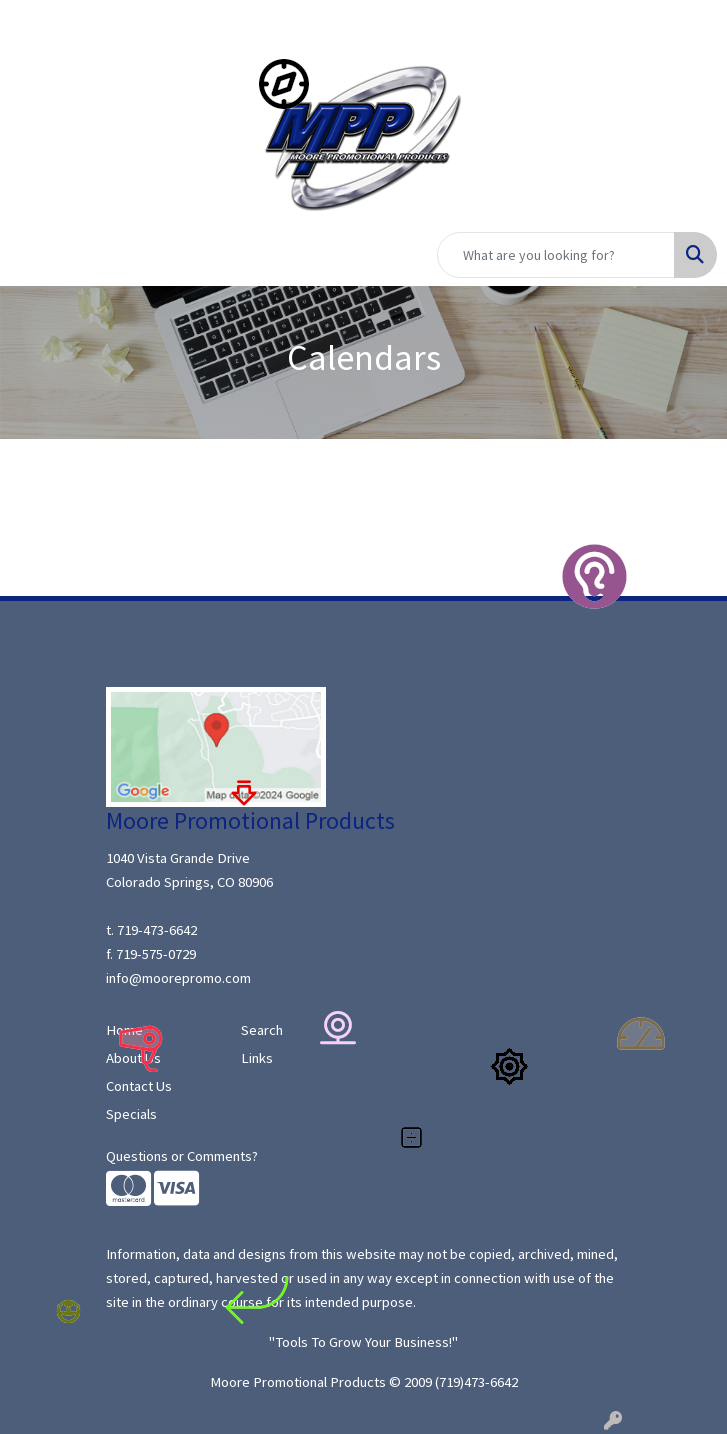  Describe the element at coordinates (68, 1311) in the screenshot. I see `rate something as excellent or 5 stars` at that location.